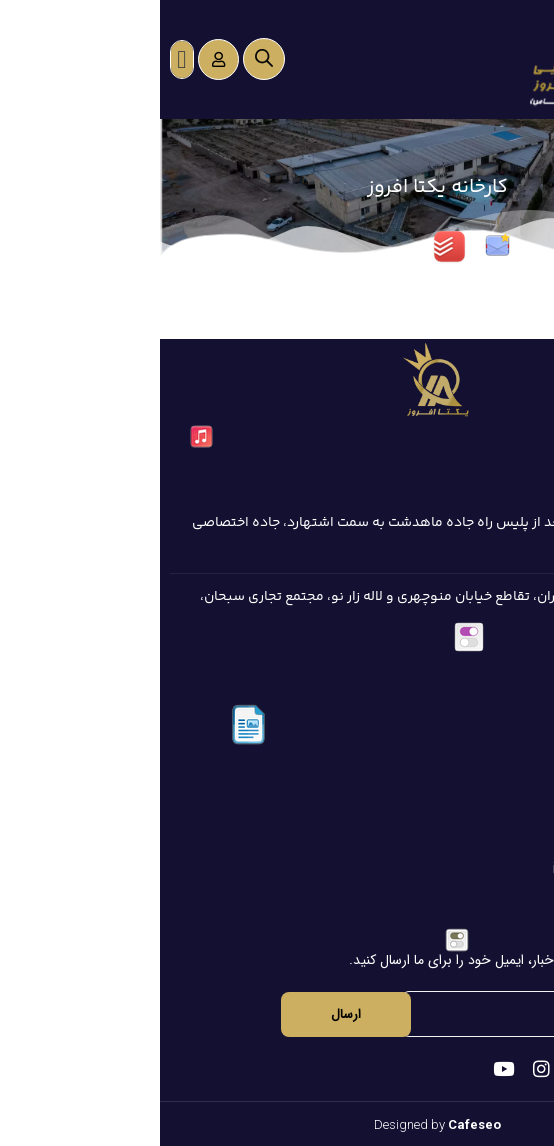  What do you see at coordinates (248, 724) in the screenshot?
I see `libreoffice writer document template file` at bounding box center [248, 724].